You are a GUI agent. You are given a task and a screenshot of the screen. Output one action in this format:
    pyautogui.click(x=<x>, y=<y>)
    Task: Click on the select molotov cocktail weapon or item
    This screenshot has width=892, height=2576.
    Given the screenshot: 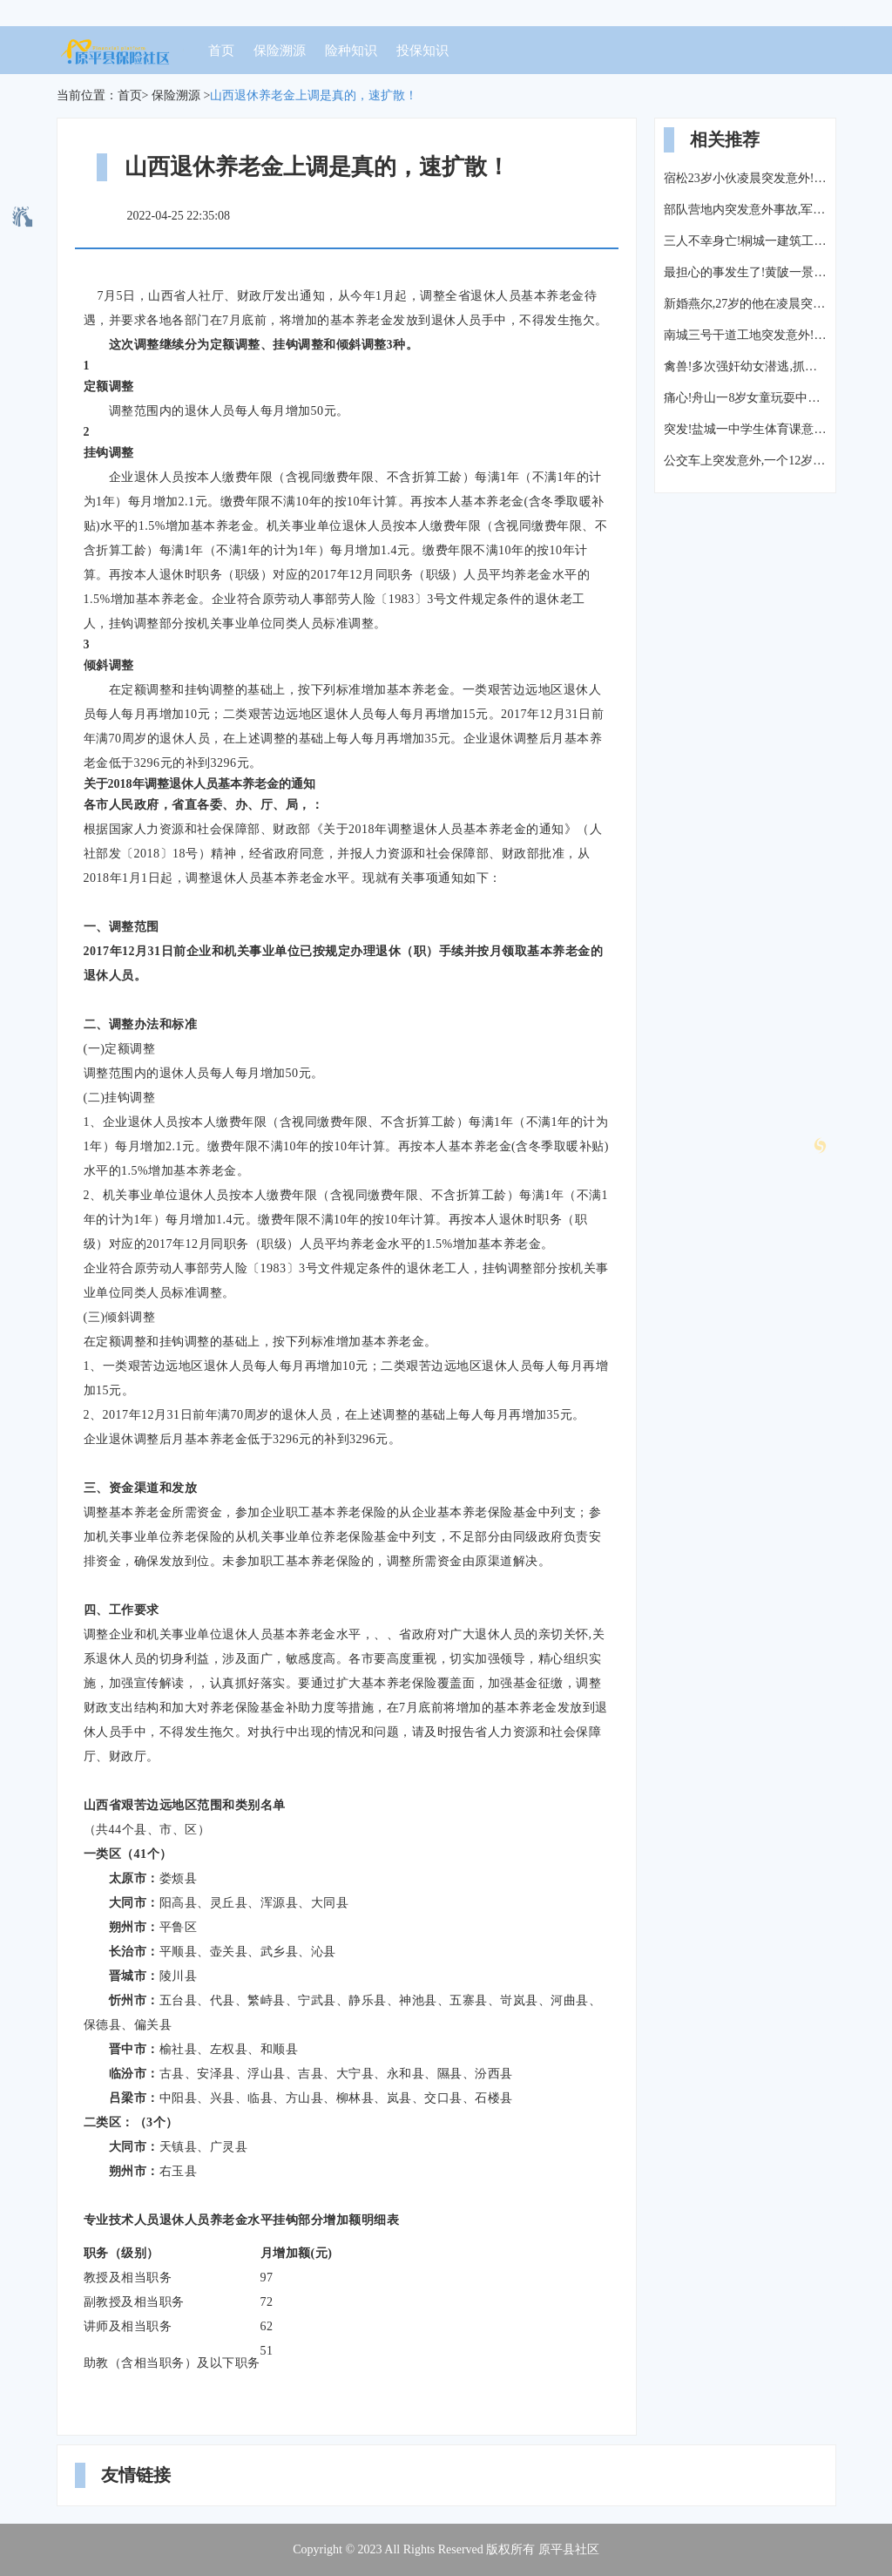 What is the action you would take?
    pyautogui.click(x=22, y=216)
    